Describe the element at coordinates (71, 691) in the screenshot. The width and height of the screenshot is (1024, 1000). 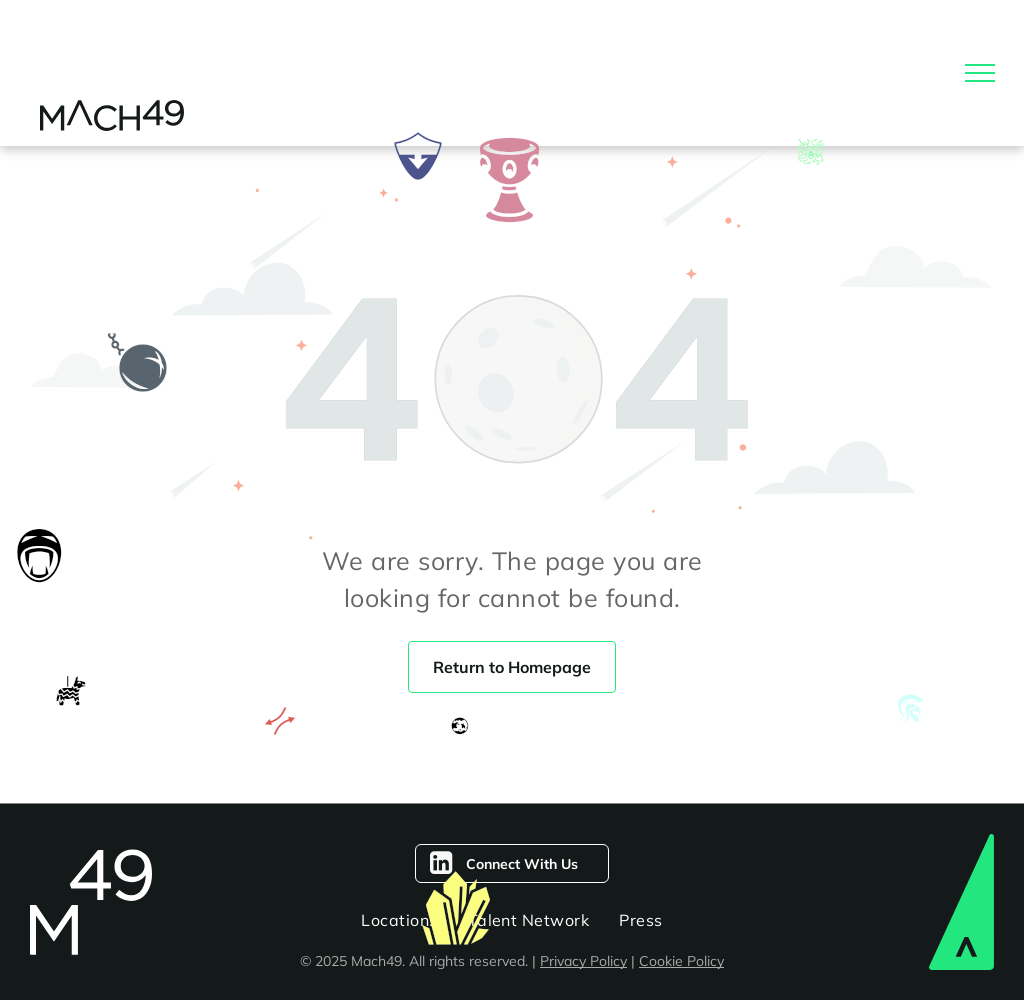
I see `party or celebration theme indicator` at that location.